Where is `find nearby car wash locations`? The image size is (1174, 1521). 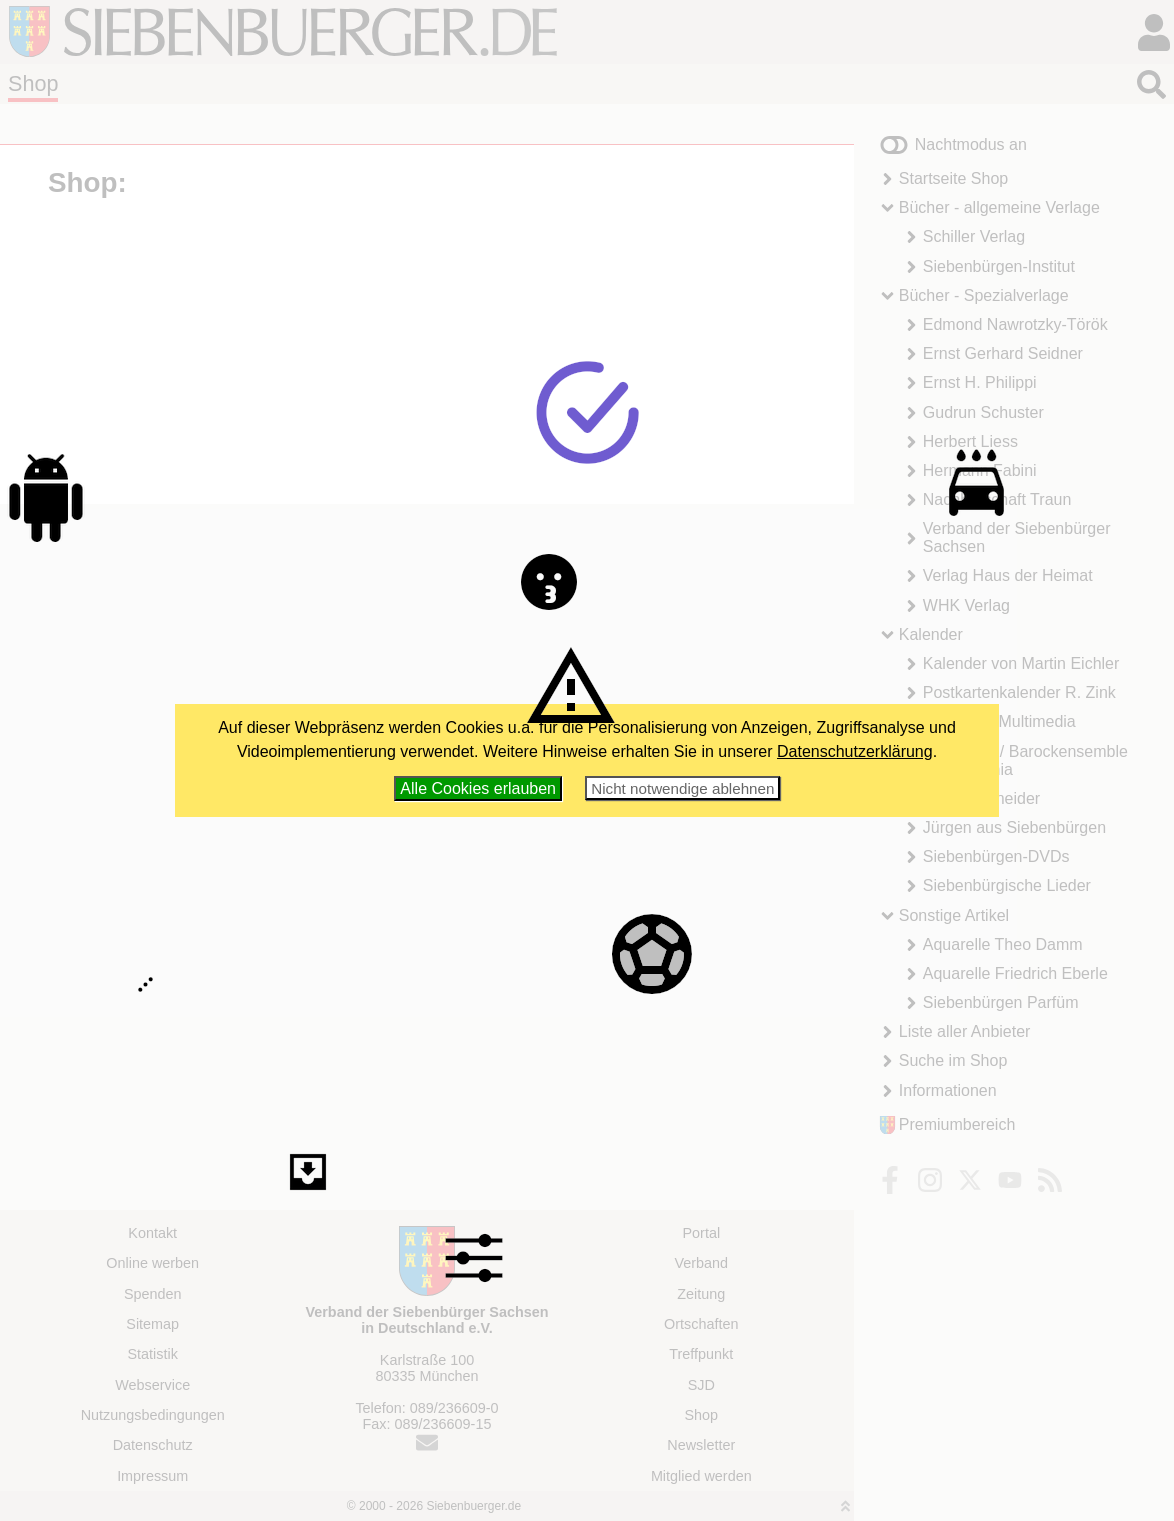
find nearby car wash locations is located at coordinates (976, 482).